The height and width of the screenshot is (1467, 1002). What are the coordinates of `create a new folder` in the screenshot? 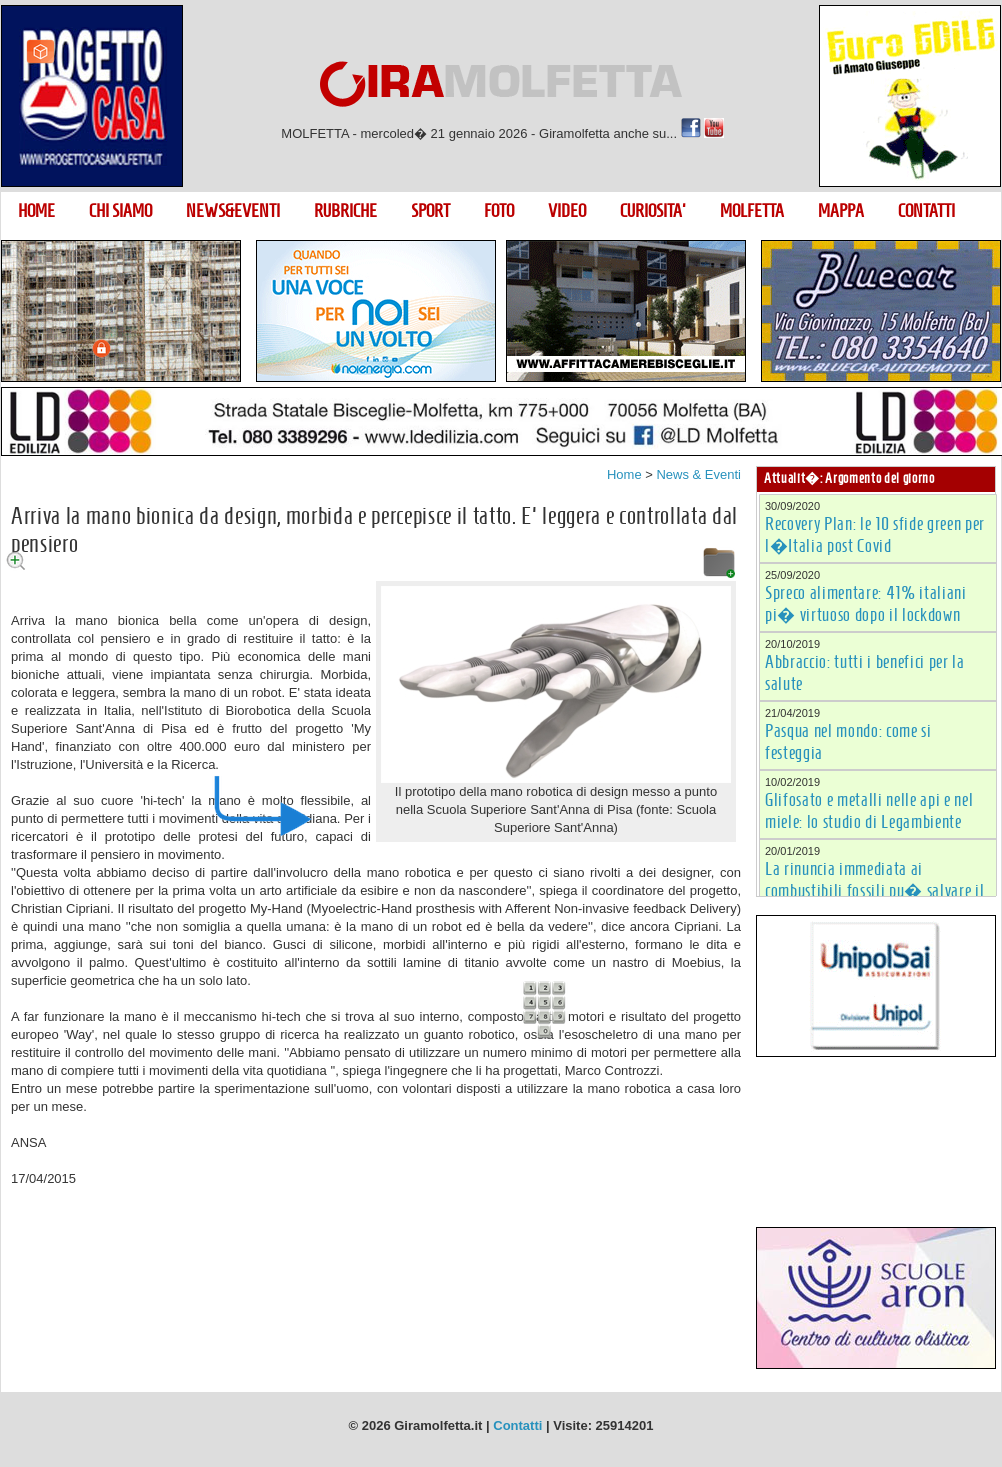 It's located at (719, 562).